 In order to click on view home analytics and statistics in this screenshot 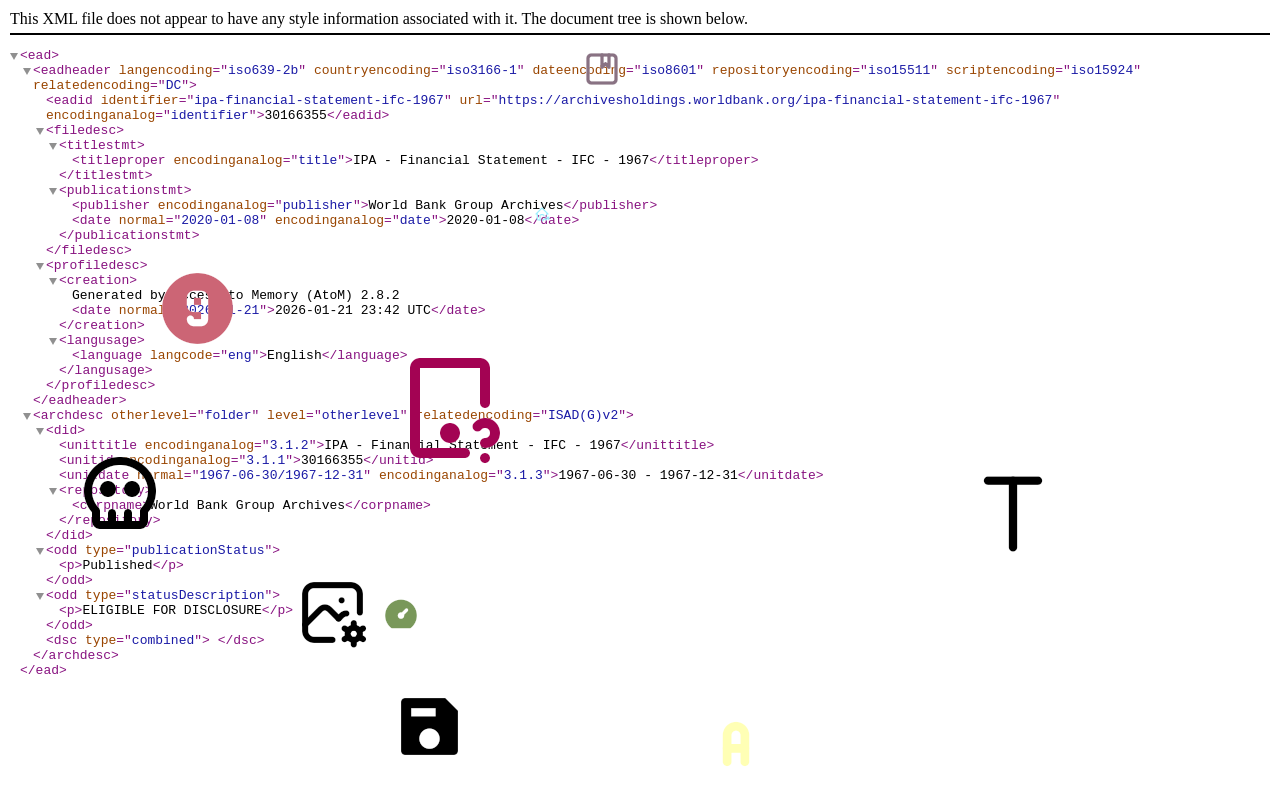, I will do `click(542, 214)`.